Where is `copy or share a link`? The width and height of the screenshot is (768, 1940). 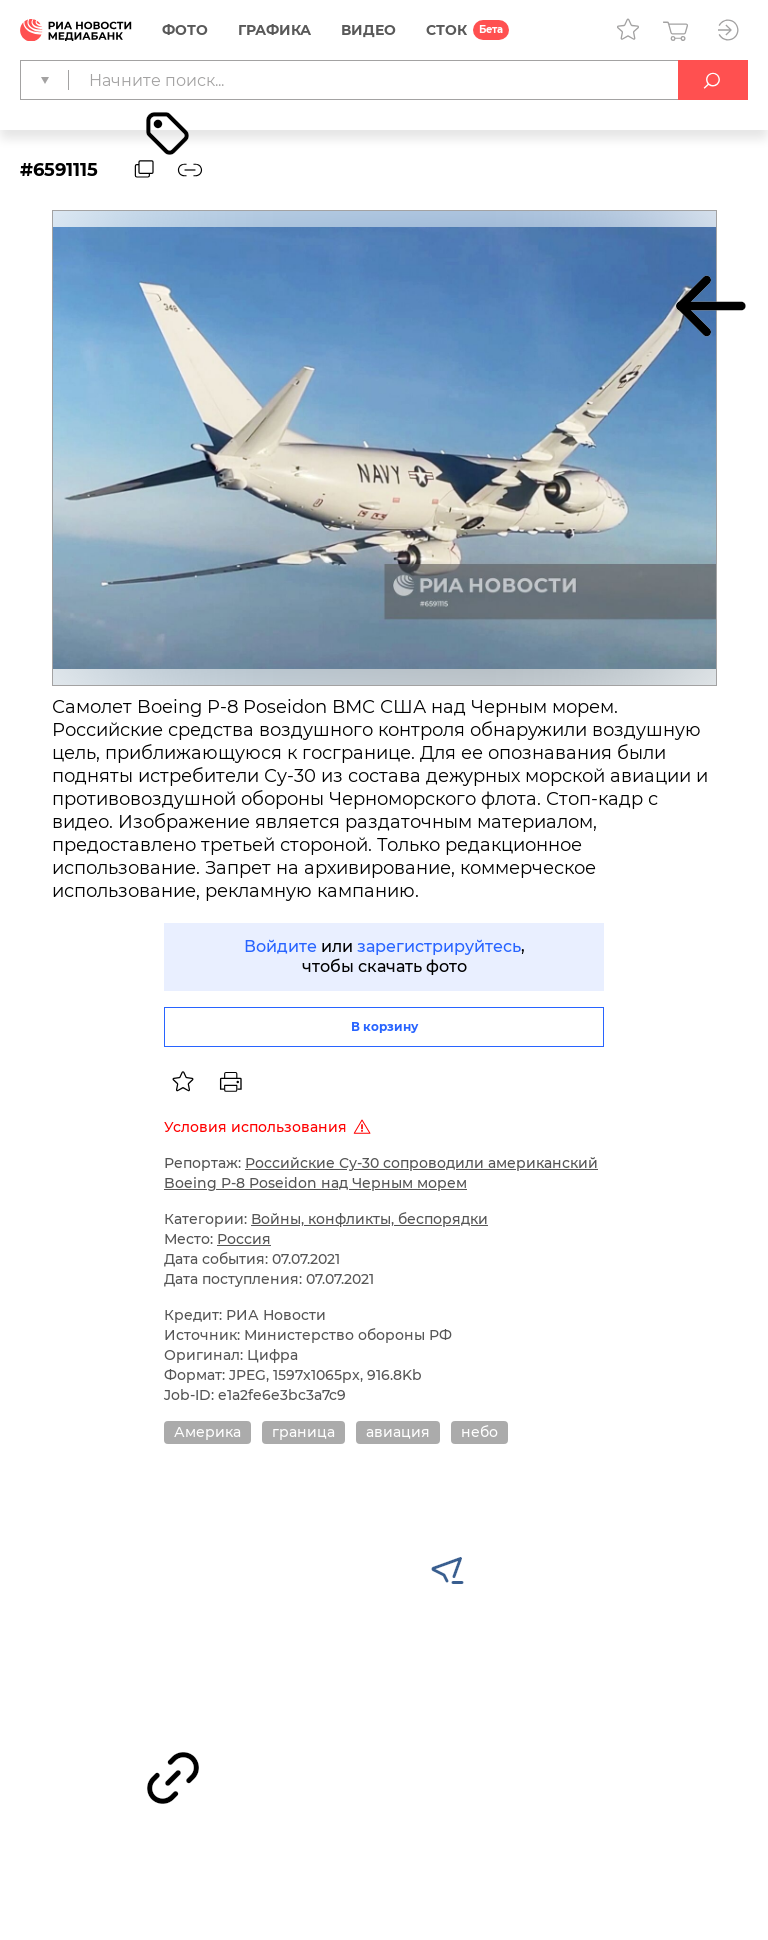
copy or share a link is located at coordinates (173, 1778).